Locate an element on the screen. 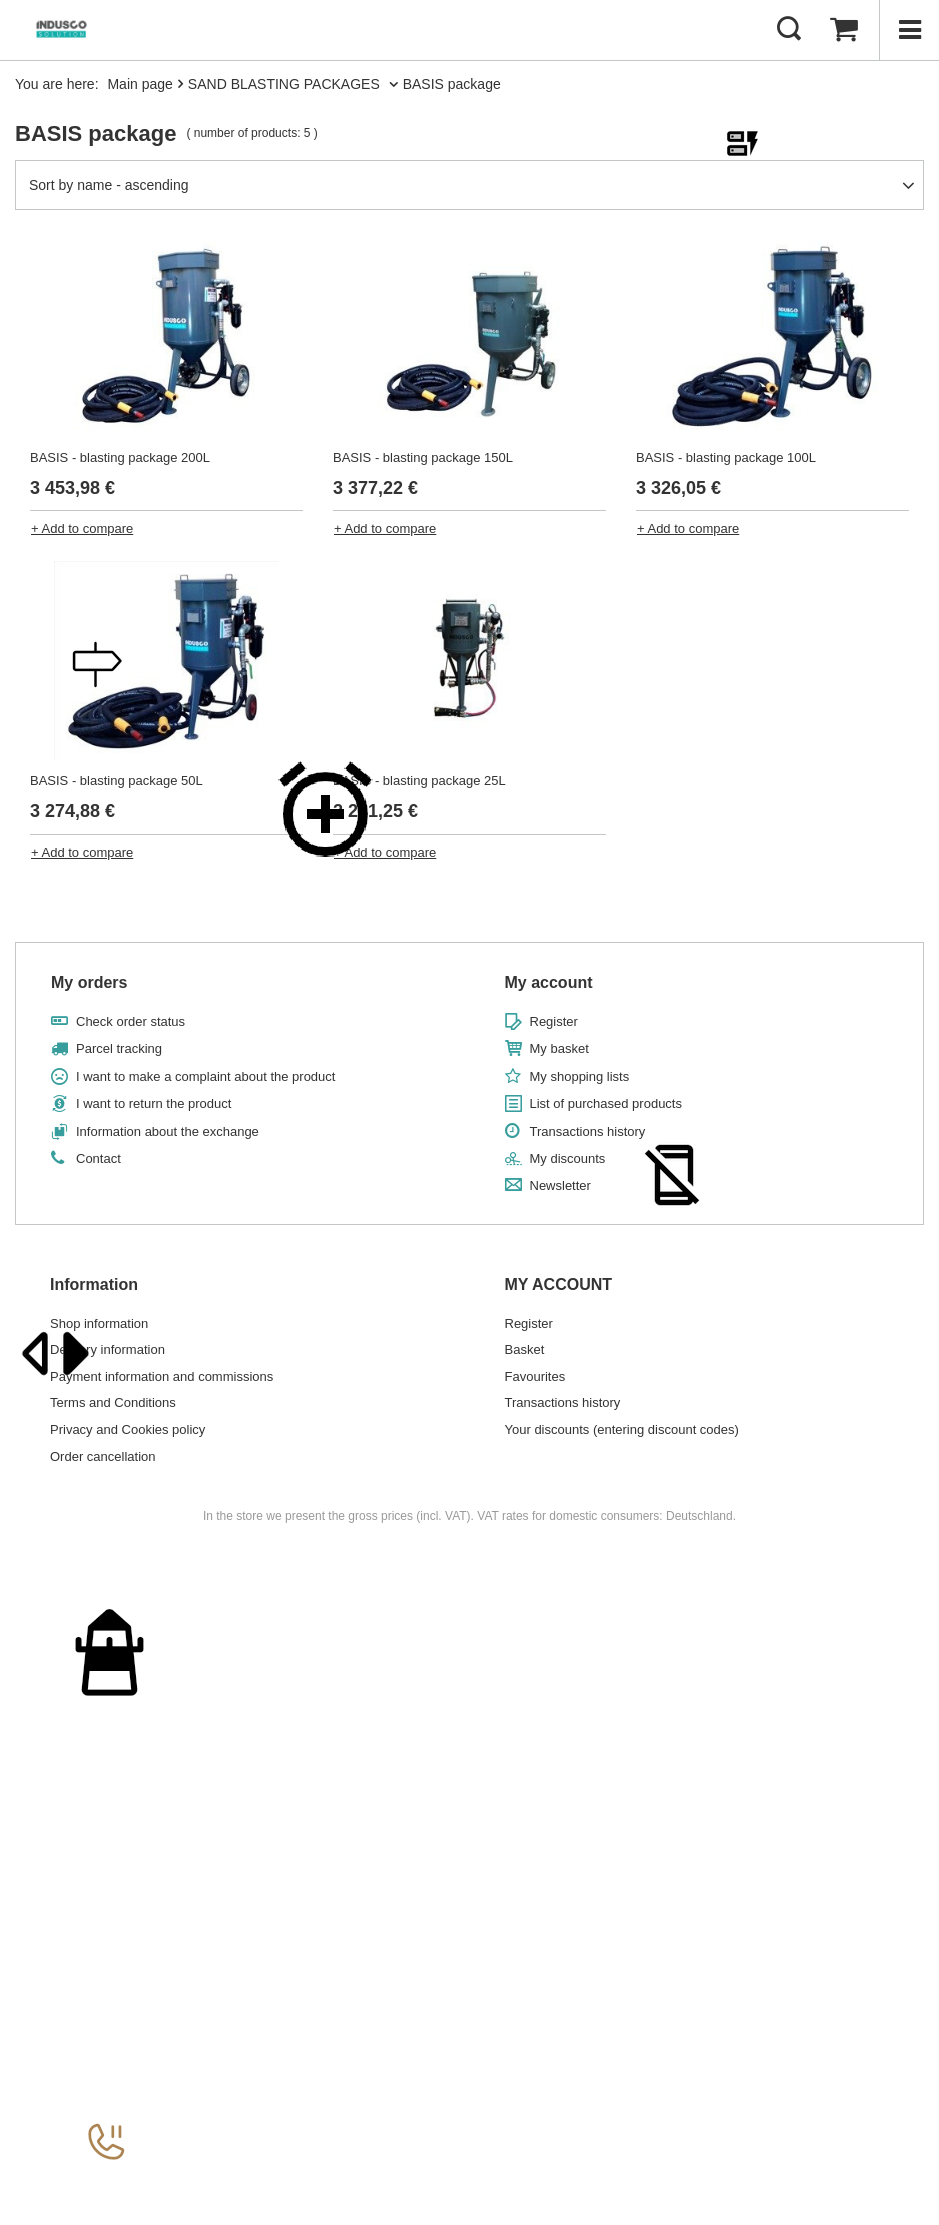 The width and height of the screenshot is (939, 2225). access dynamic form builder is located at coordinates (742, 143).